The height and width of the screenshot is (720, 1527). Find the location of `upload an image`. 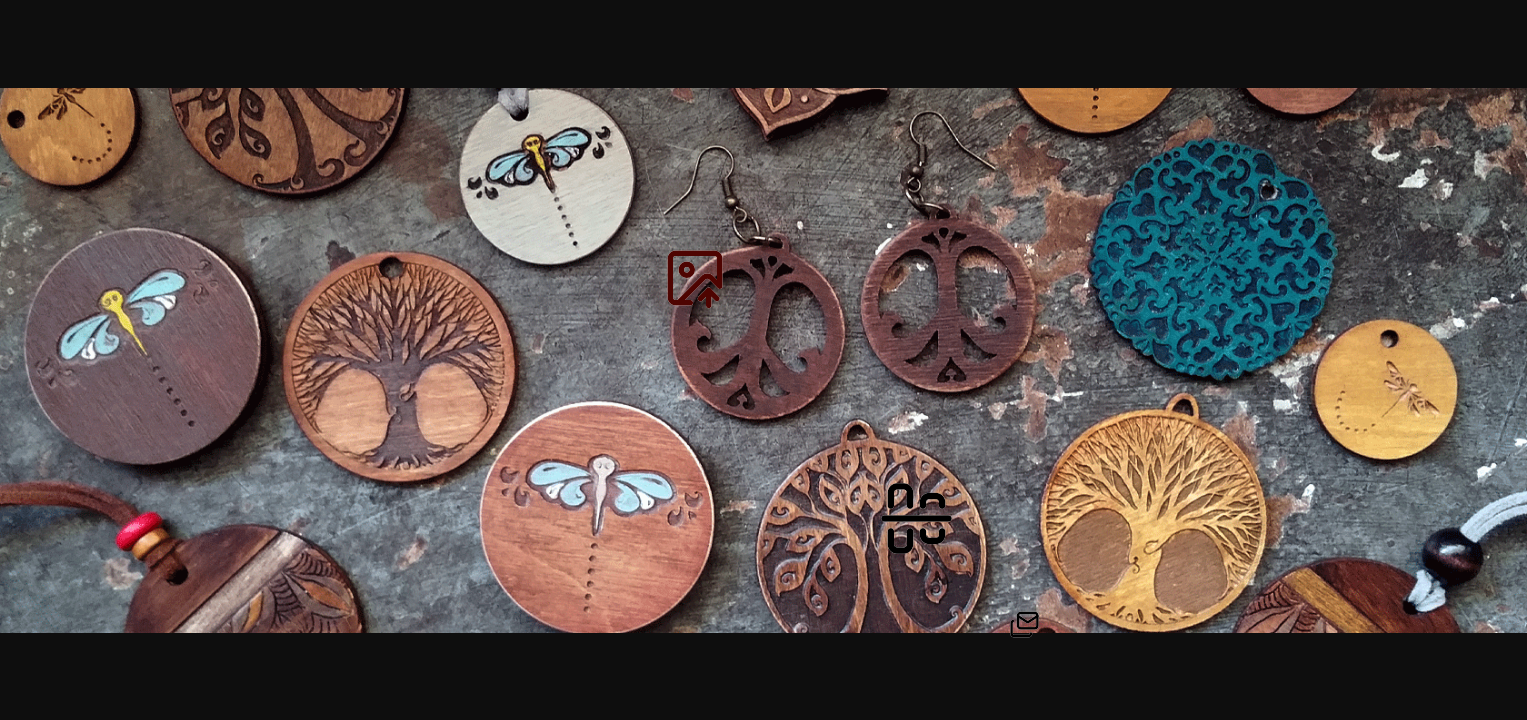

upload an image is located at coordinates (695, 278).